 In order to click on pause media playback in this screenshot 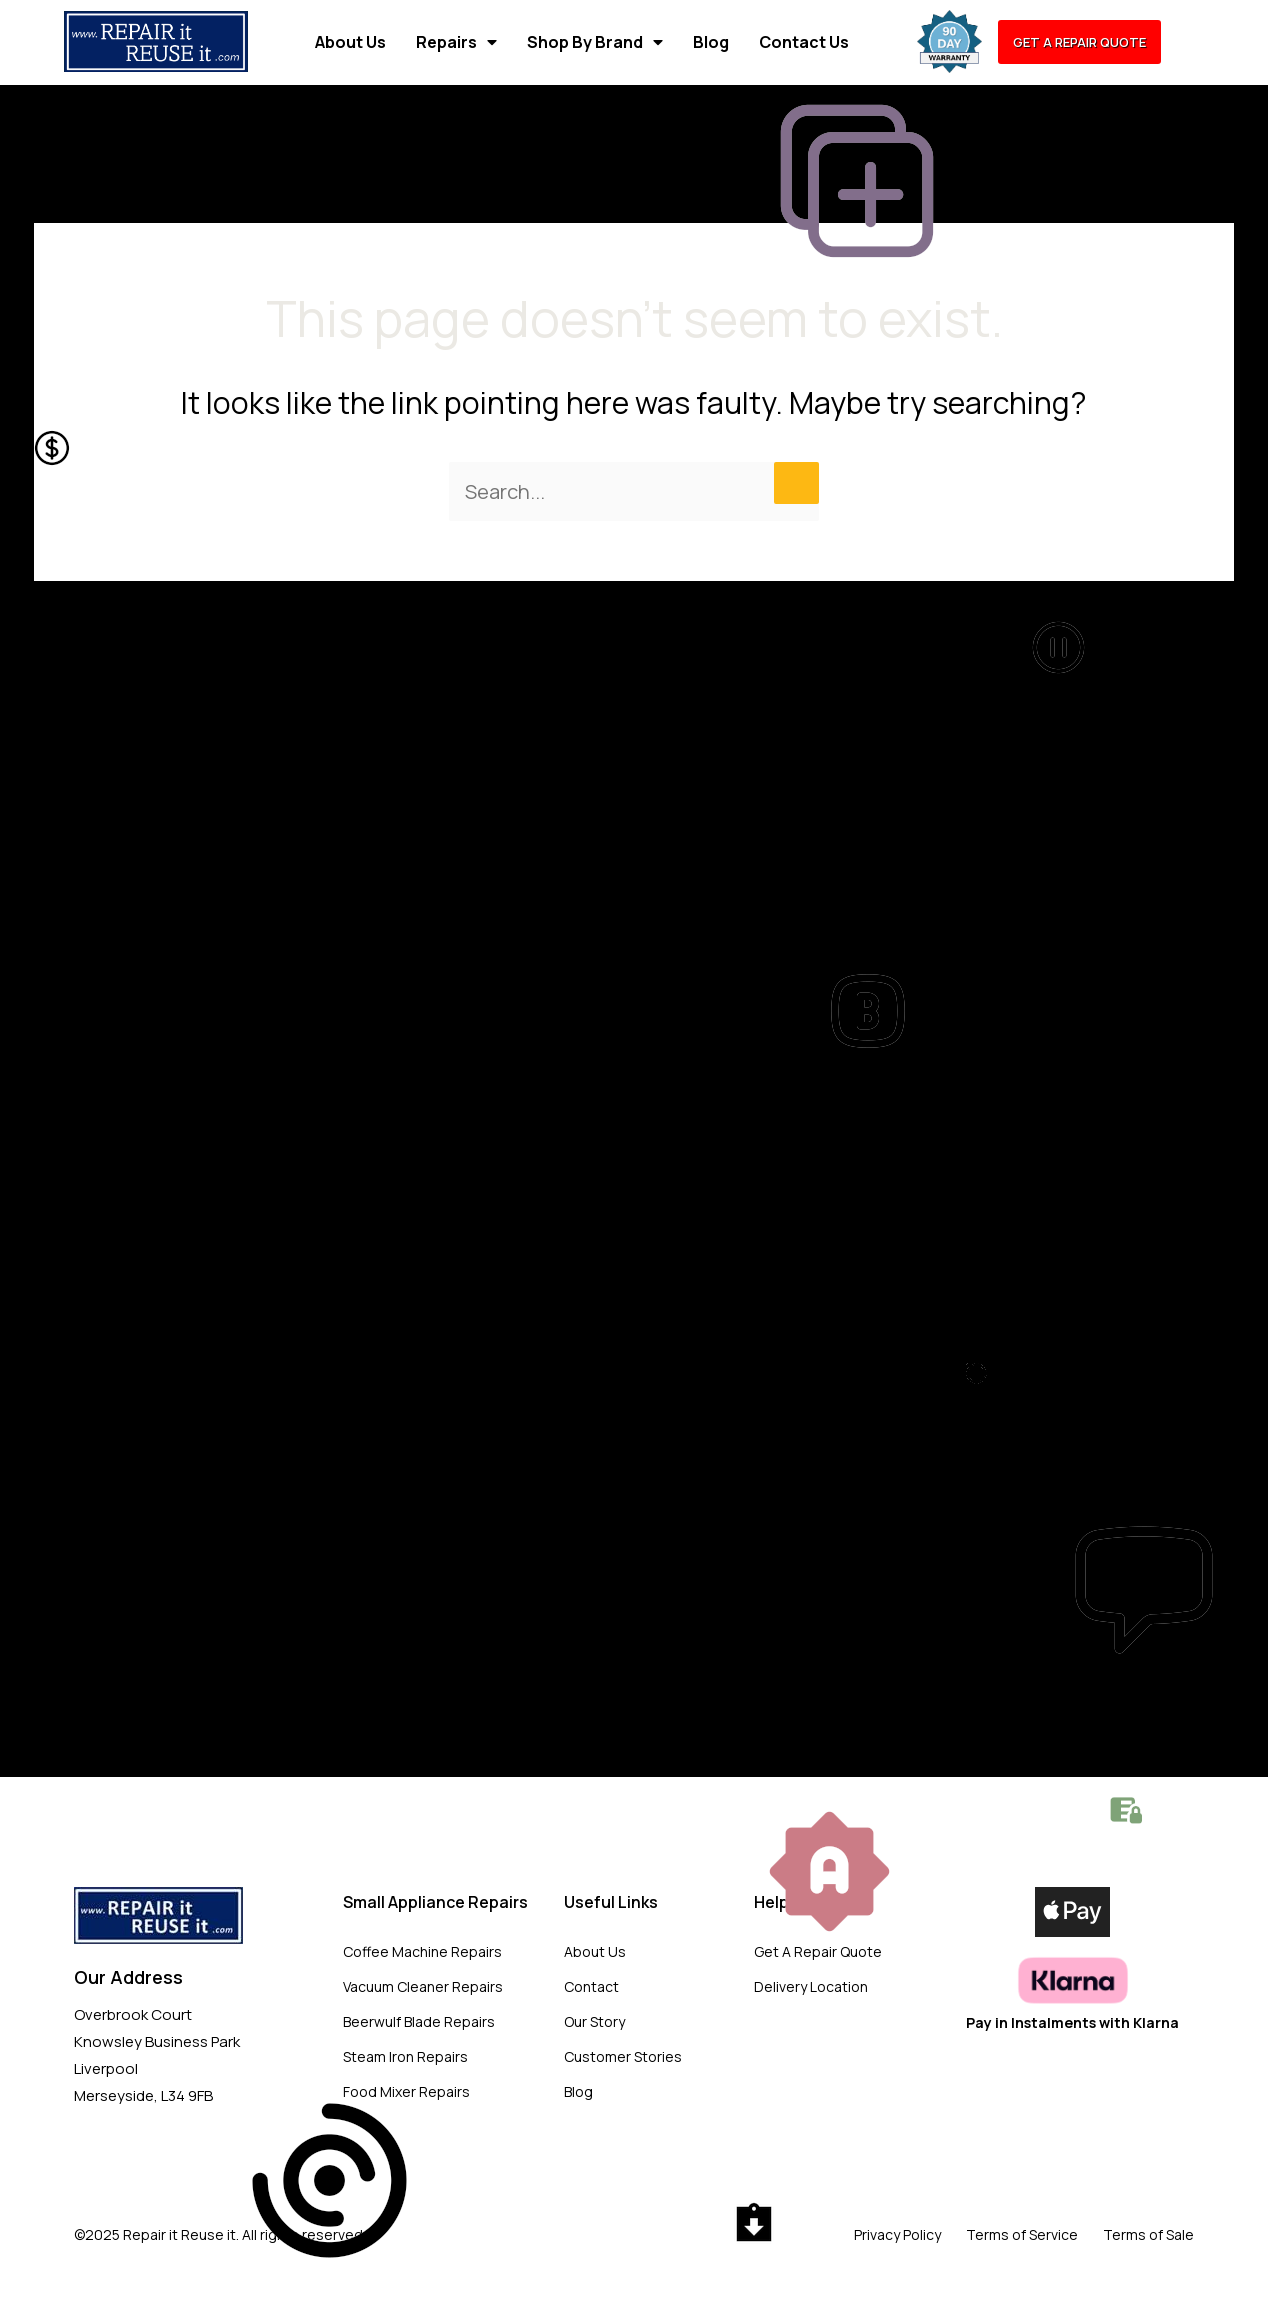, I will do `click(1058, 647)`.